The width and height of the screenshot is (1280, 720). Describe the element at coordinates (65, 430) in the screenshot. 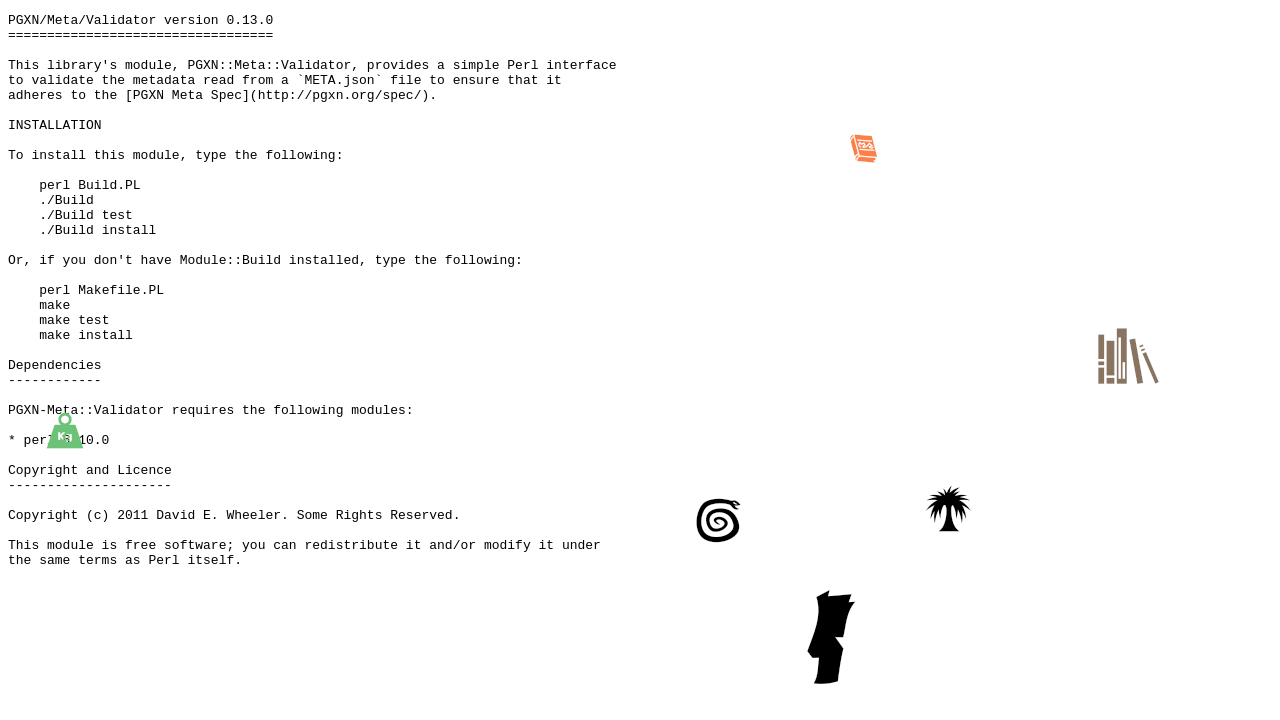

I see `adjust item weight or mass settings` at that location.